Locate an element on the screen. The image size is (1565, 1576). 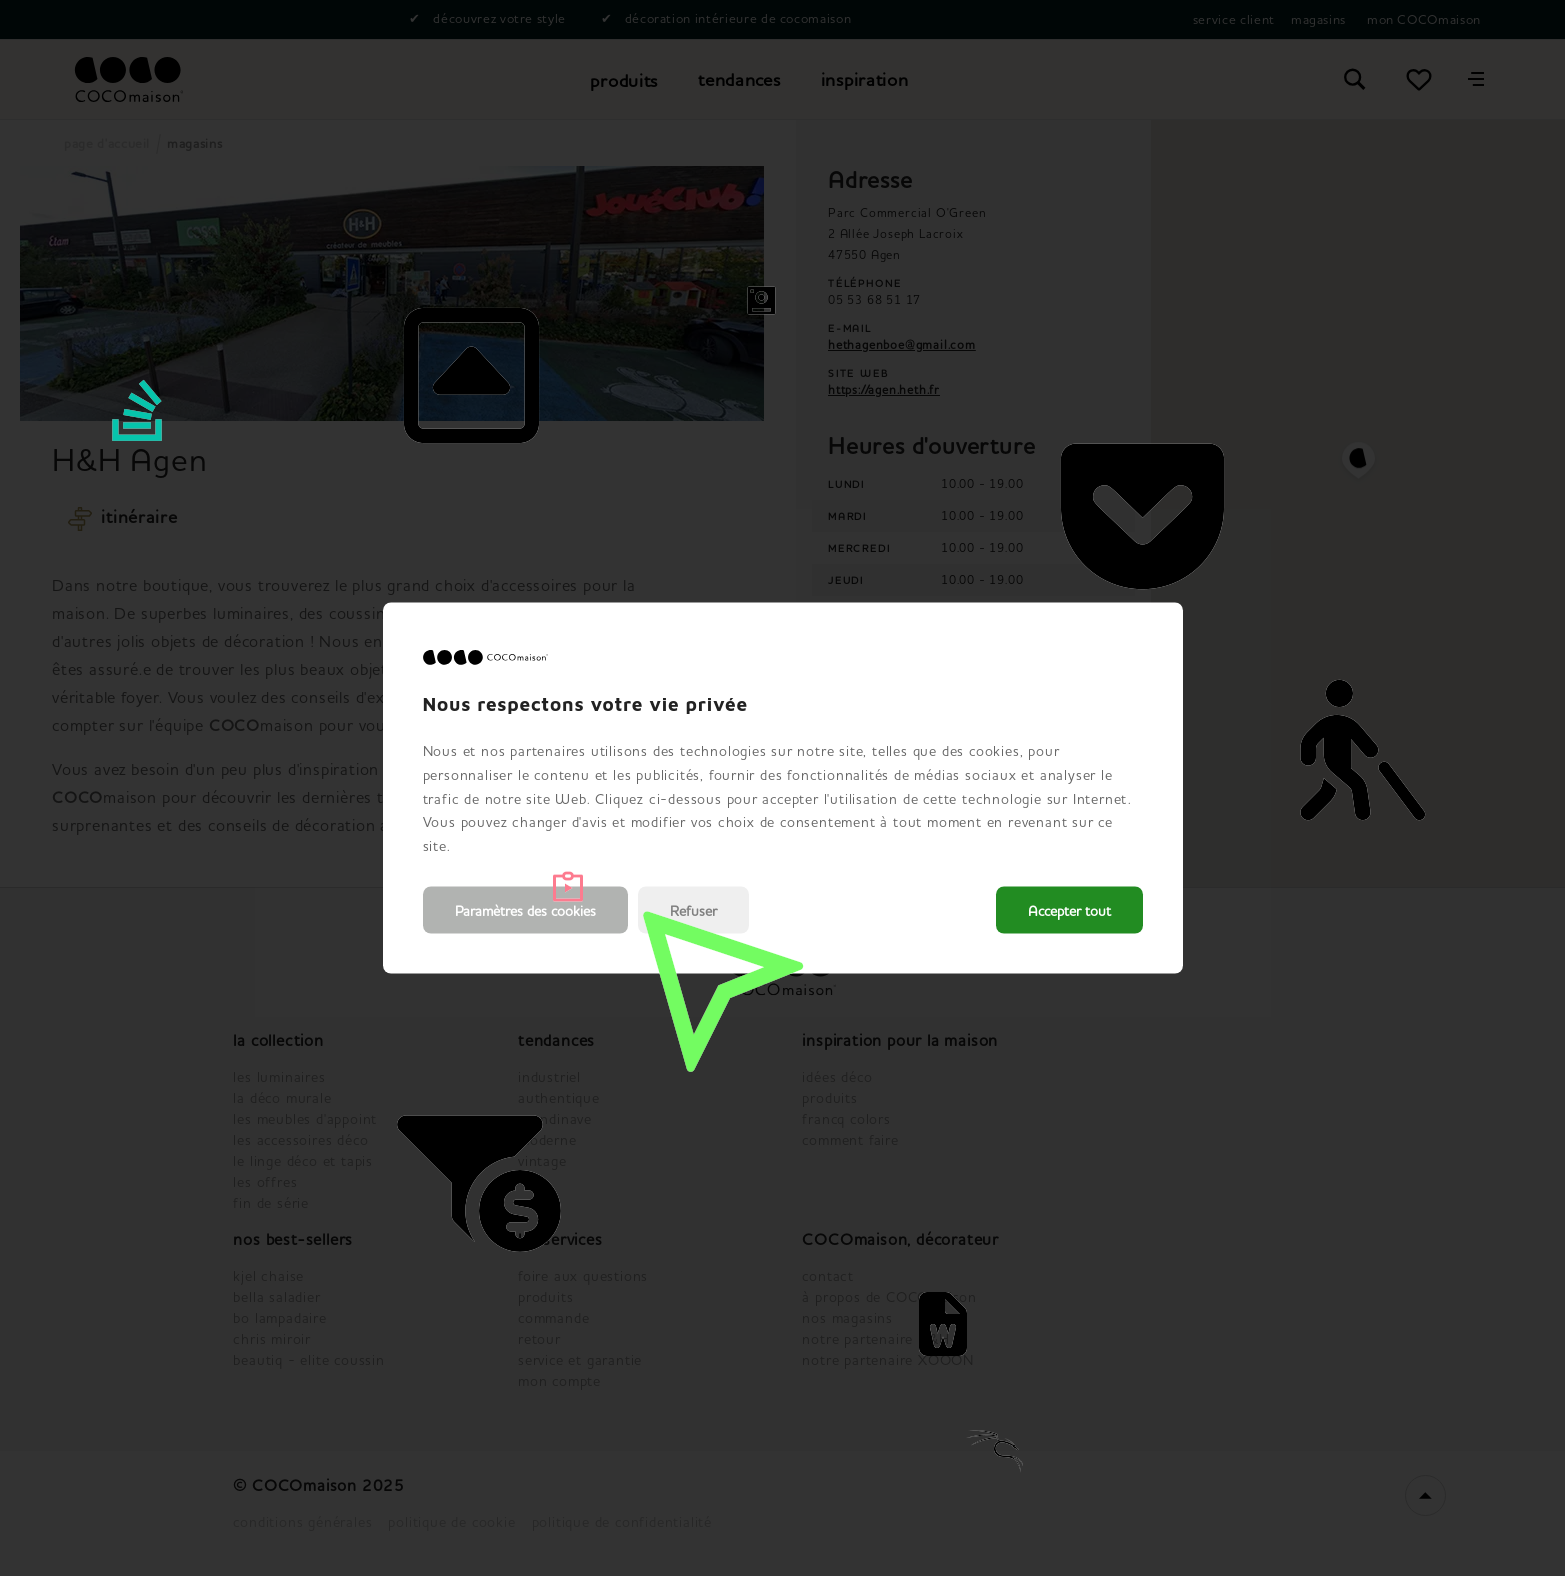
access polaroid or instant camera features is located at coordinates (761, 300).